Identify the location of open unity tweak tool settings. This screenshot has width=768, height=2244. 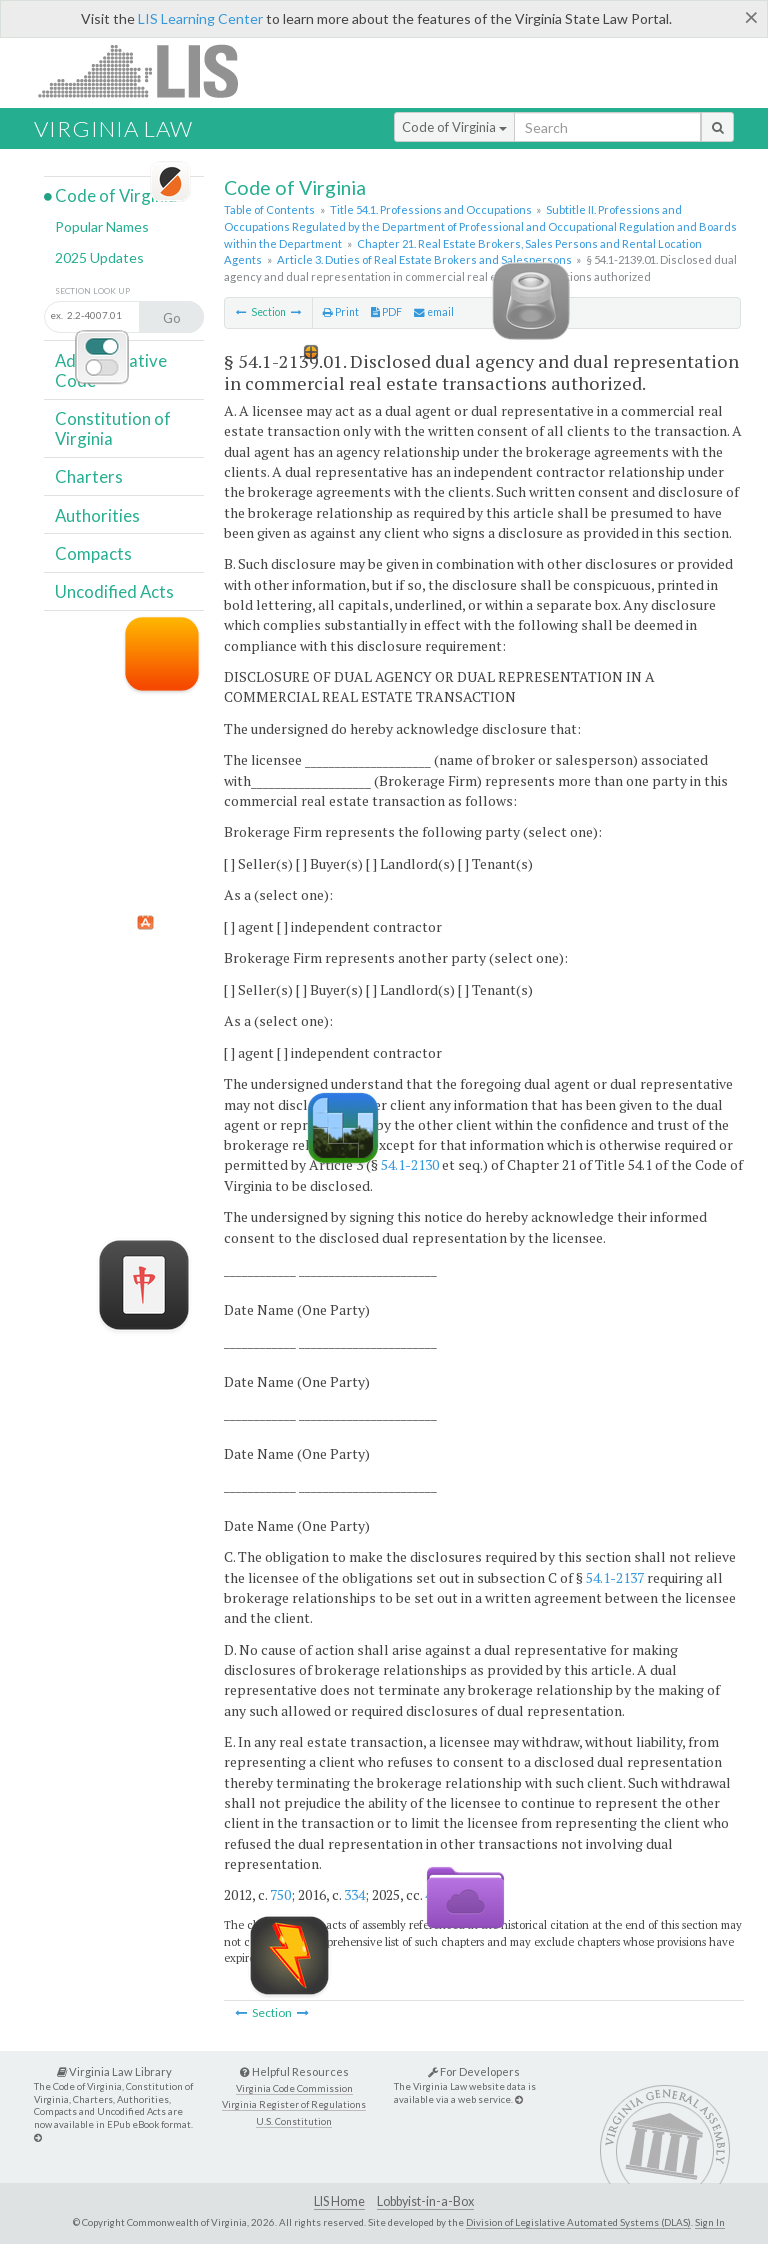
(102, 357).